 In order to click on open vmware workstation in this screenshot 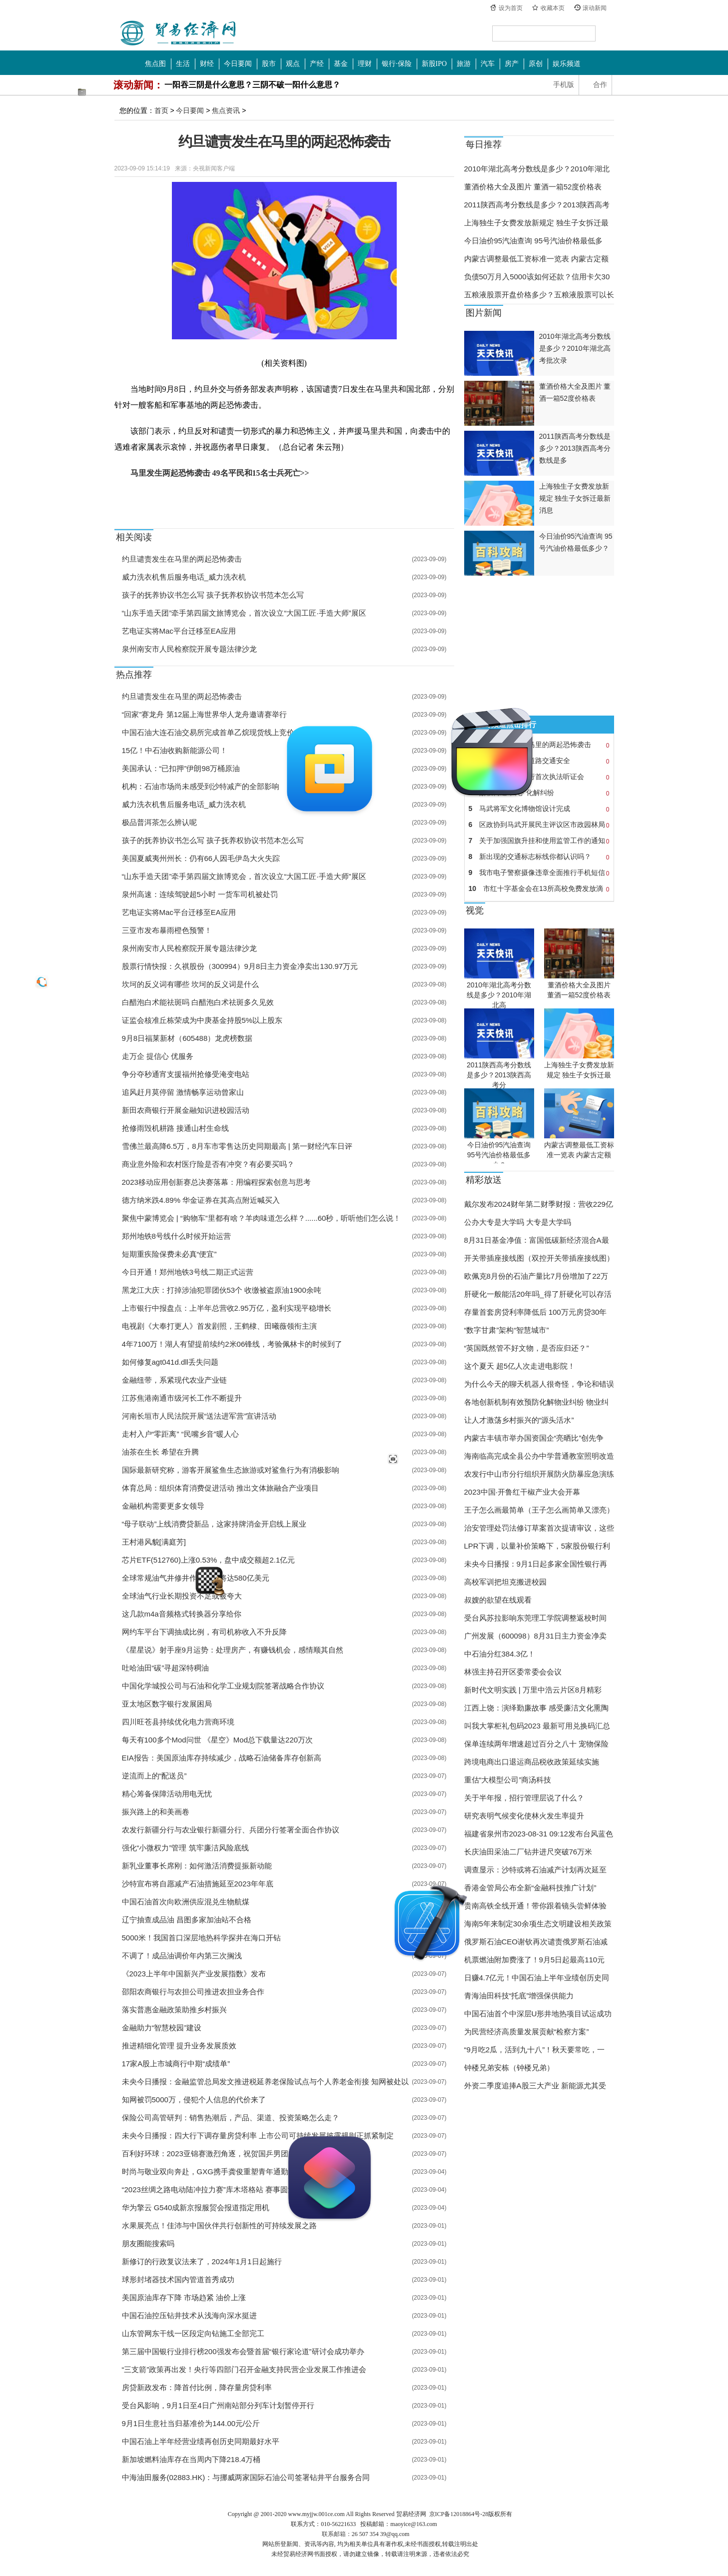, I will do `click(329, 769)`.